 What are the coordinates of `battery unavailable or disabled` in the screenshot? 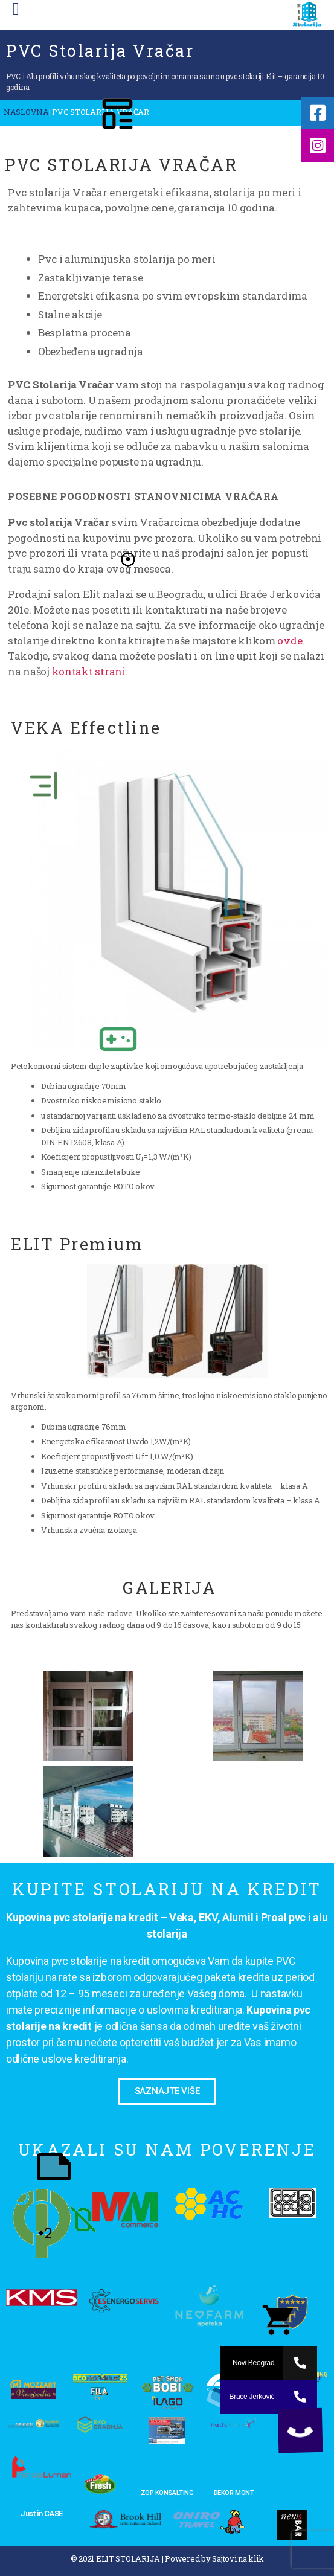 It's located at (83, 2219).